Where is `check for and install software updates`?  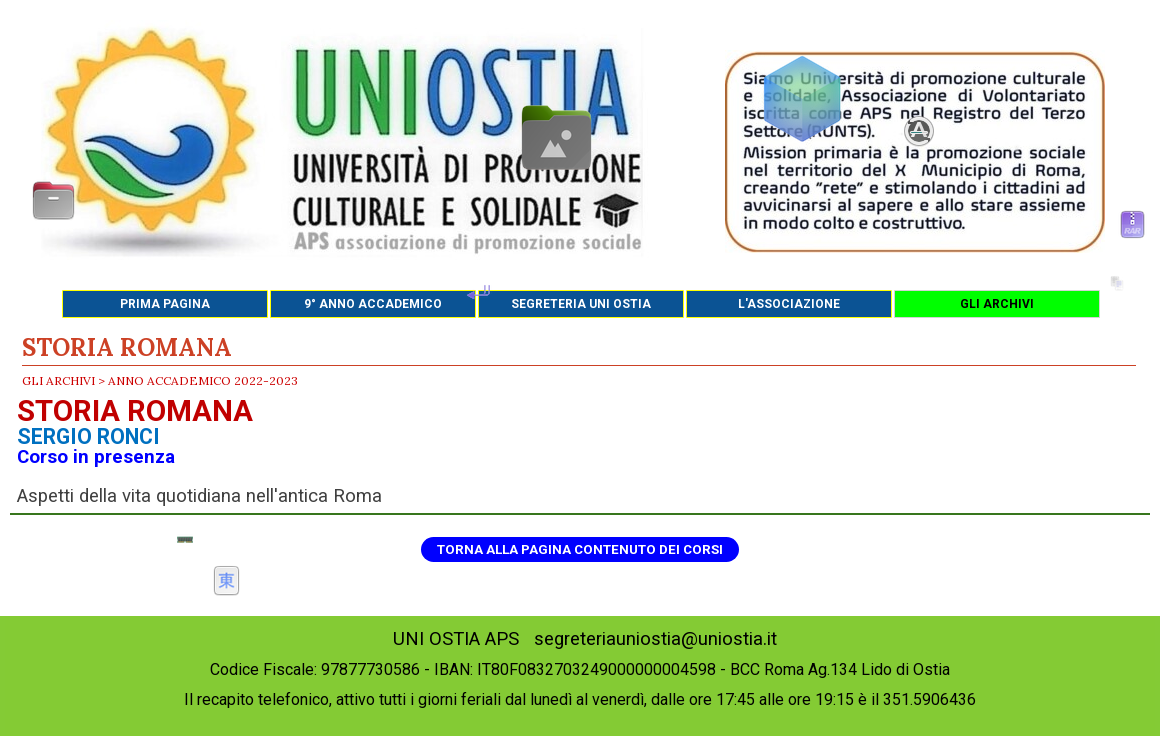
check for and install software updates is located at coordinates (919, 131).